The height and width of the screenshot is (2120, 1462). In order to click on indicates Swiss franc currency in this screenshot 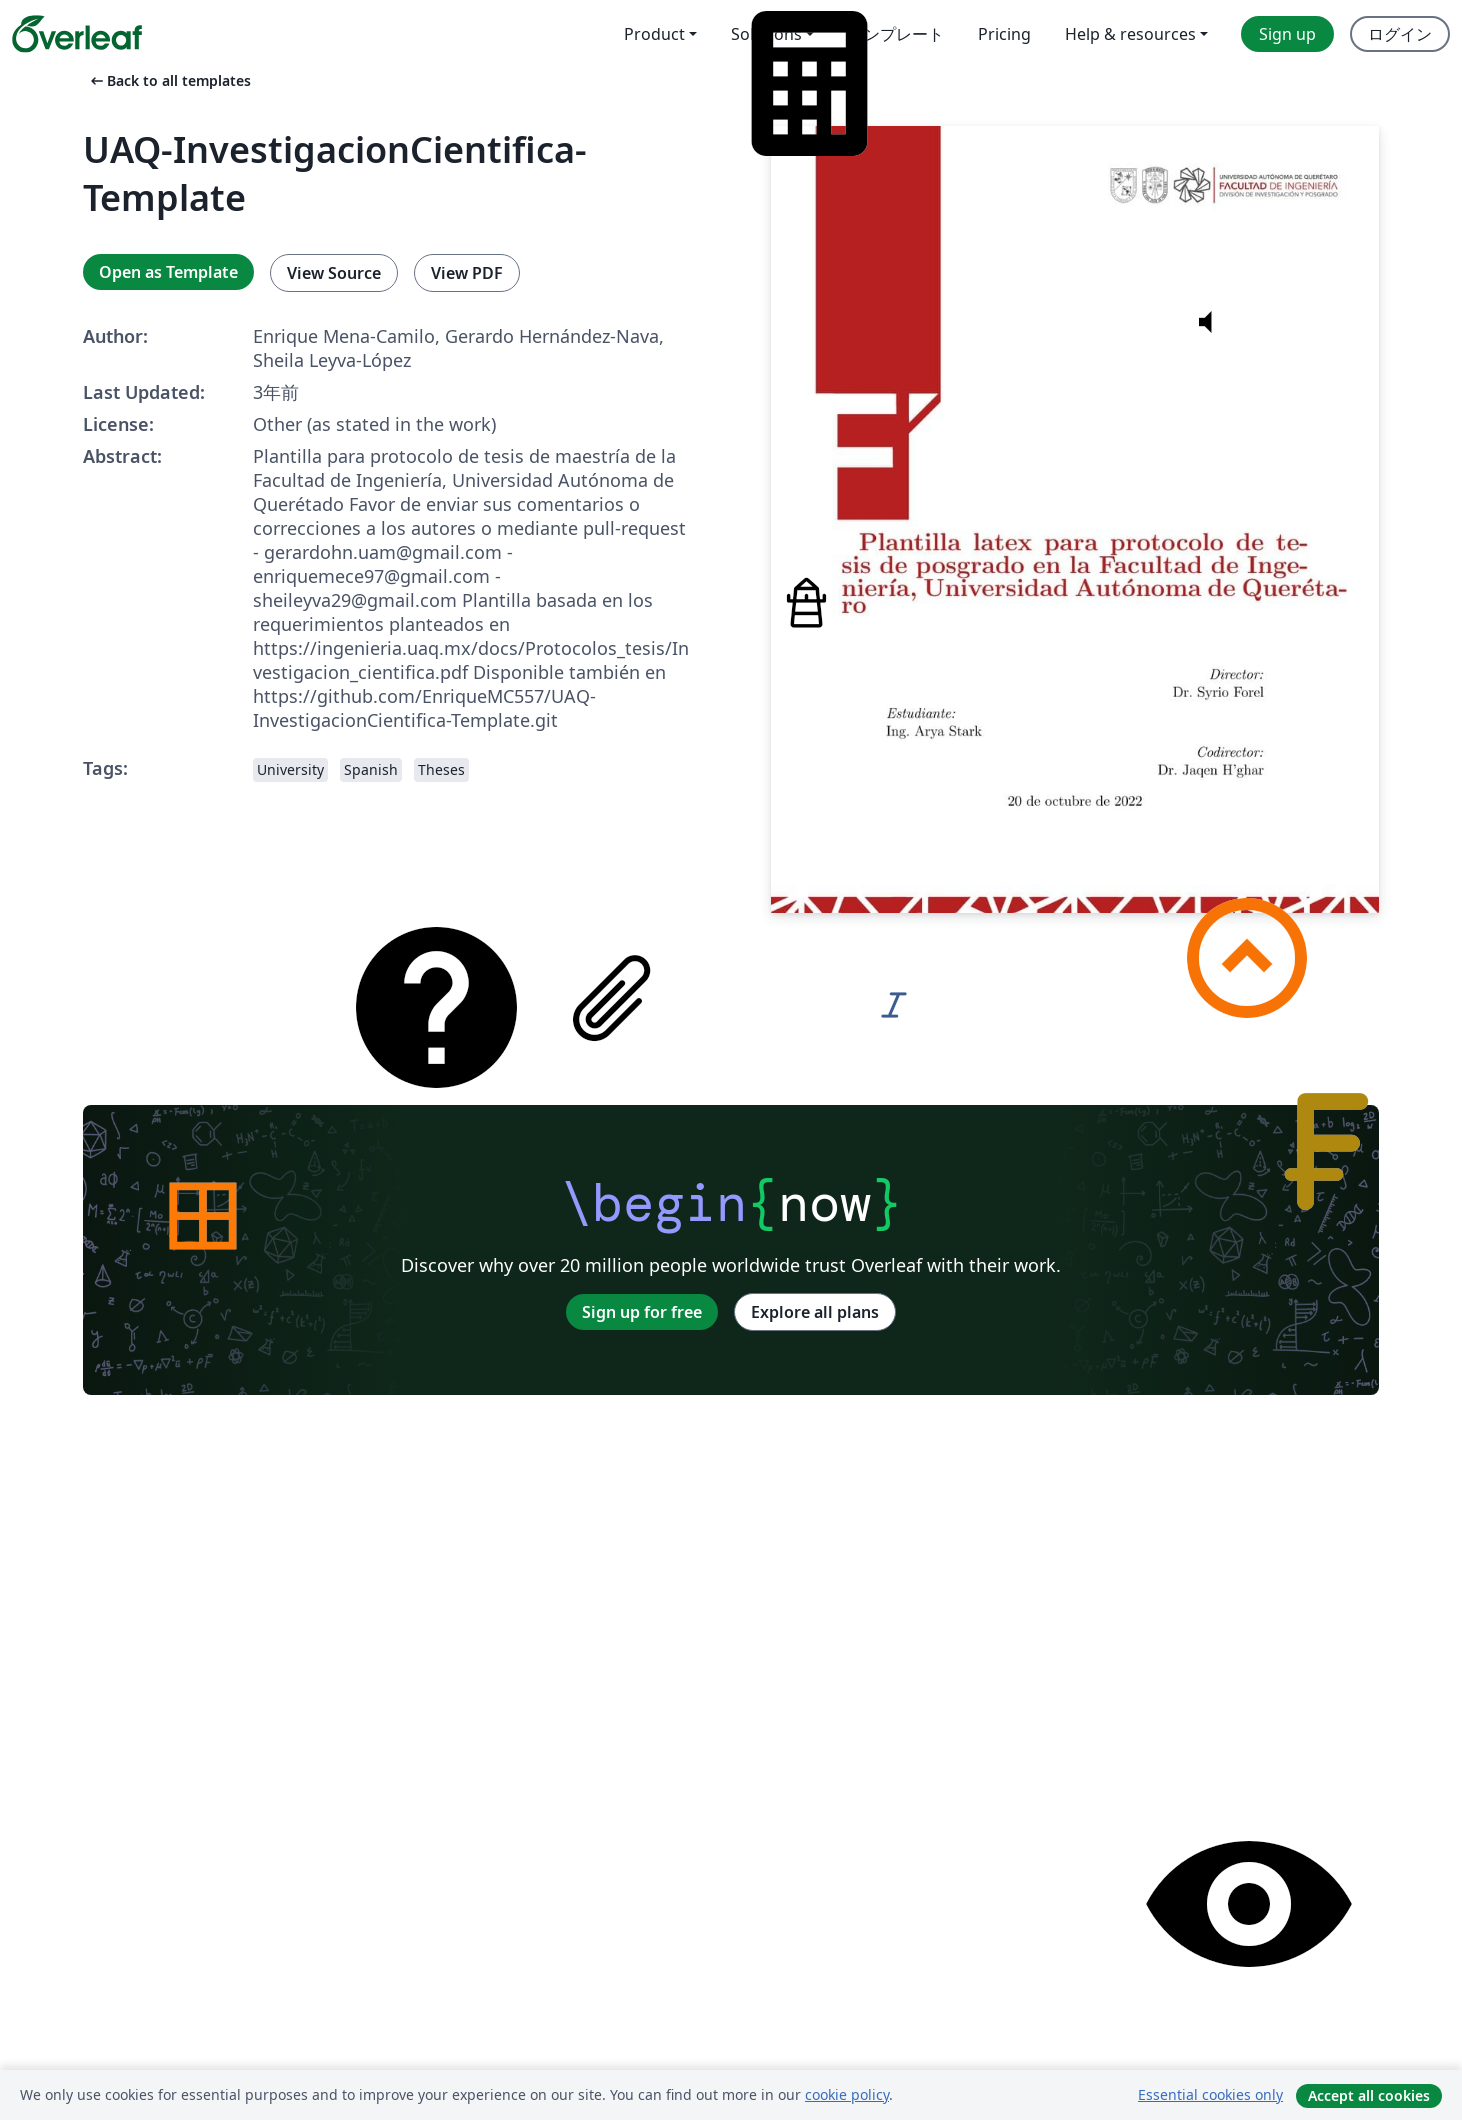, I will do `click(1326, 1151)`.